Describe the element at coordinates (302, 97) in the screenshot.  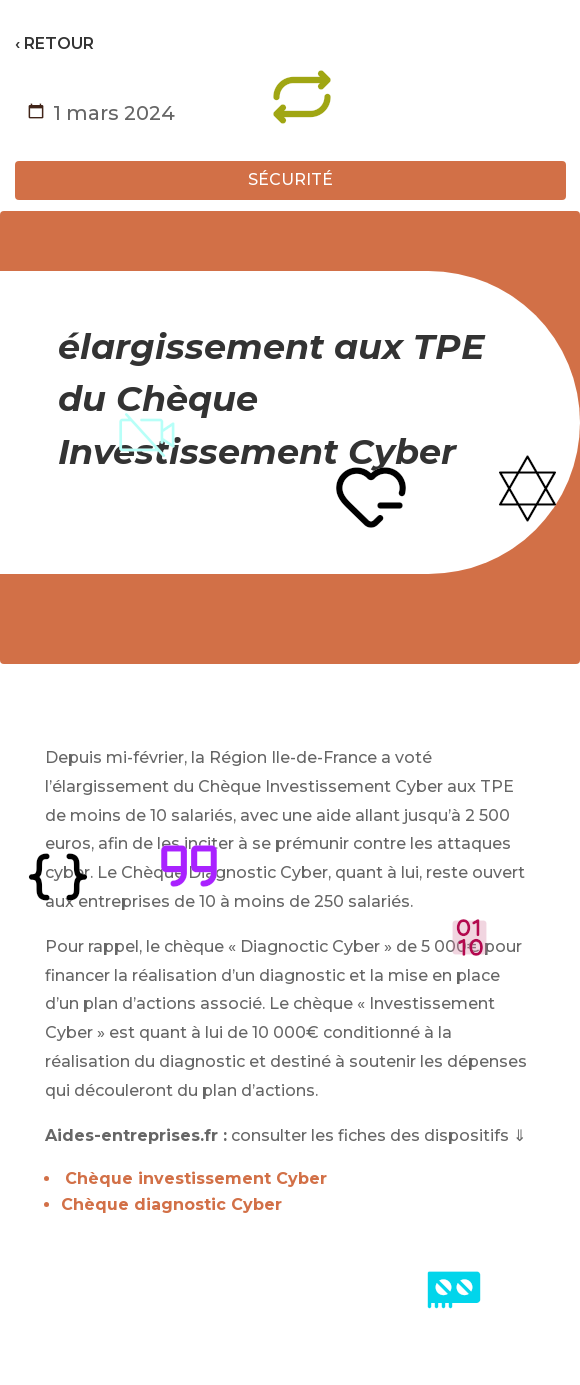
I see `enable repeat or loop playback` at that location.